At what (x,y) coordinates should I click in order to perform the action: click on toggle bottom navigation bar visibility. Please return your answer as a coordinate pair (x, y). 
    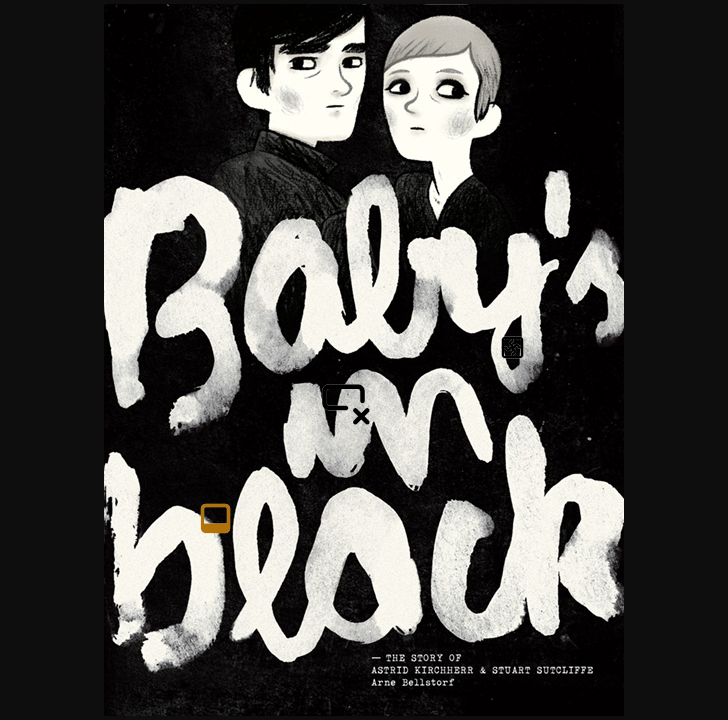
    Looking at the image, I should click on (215, 518).